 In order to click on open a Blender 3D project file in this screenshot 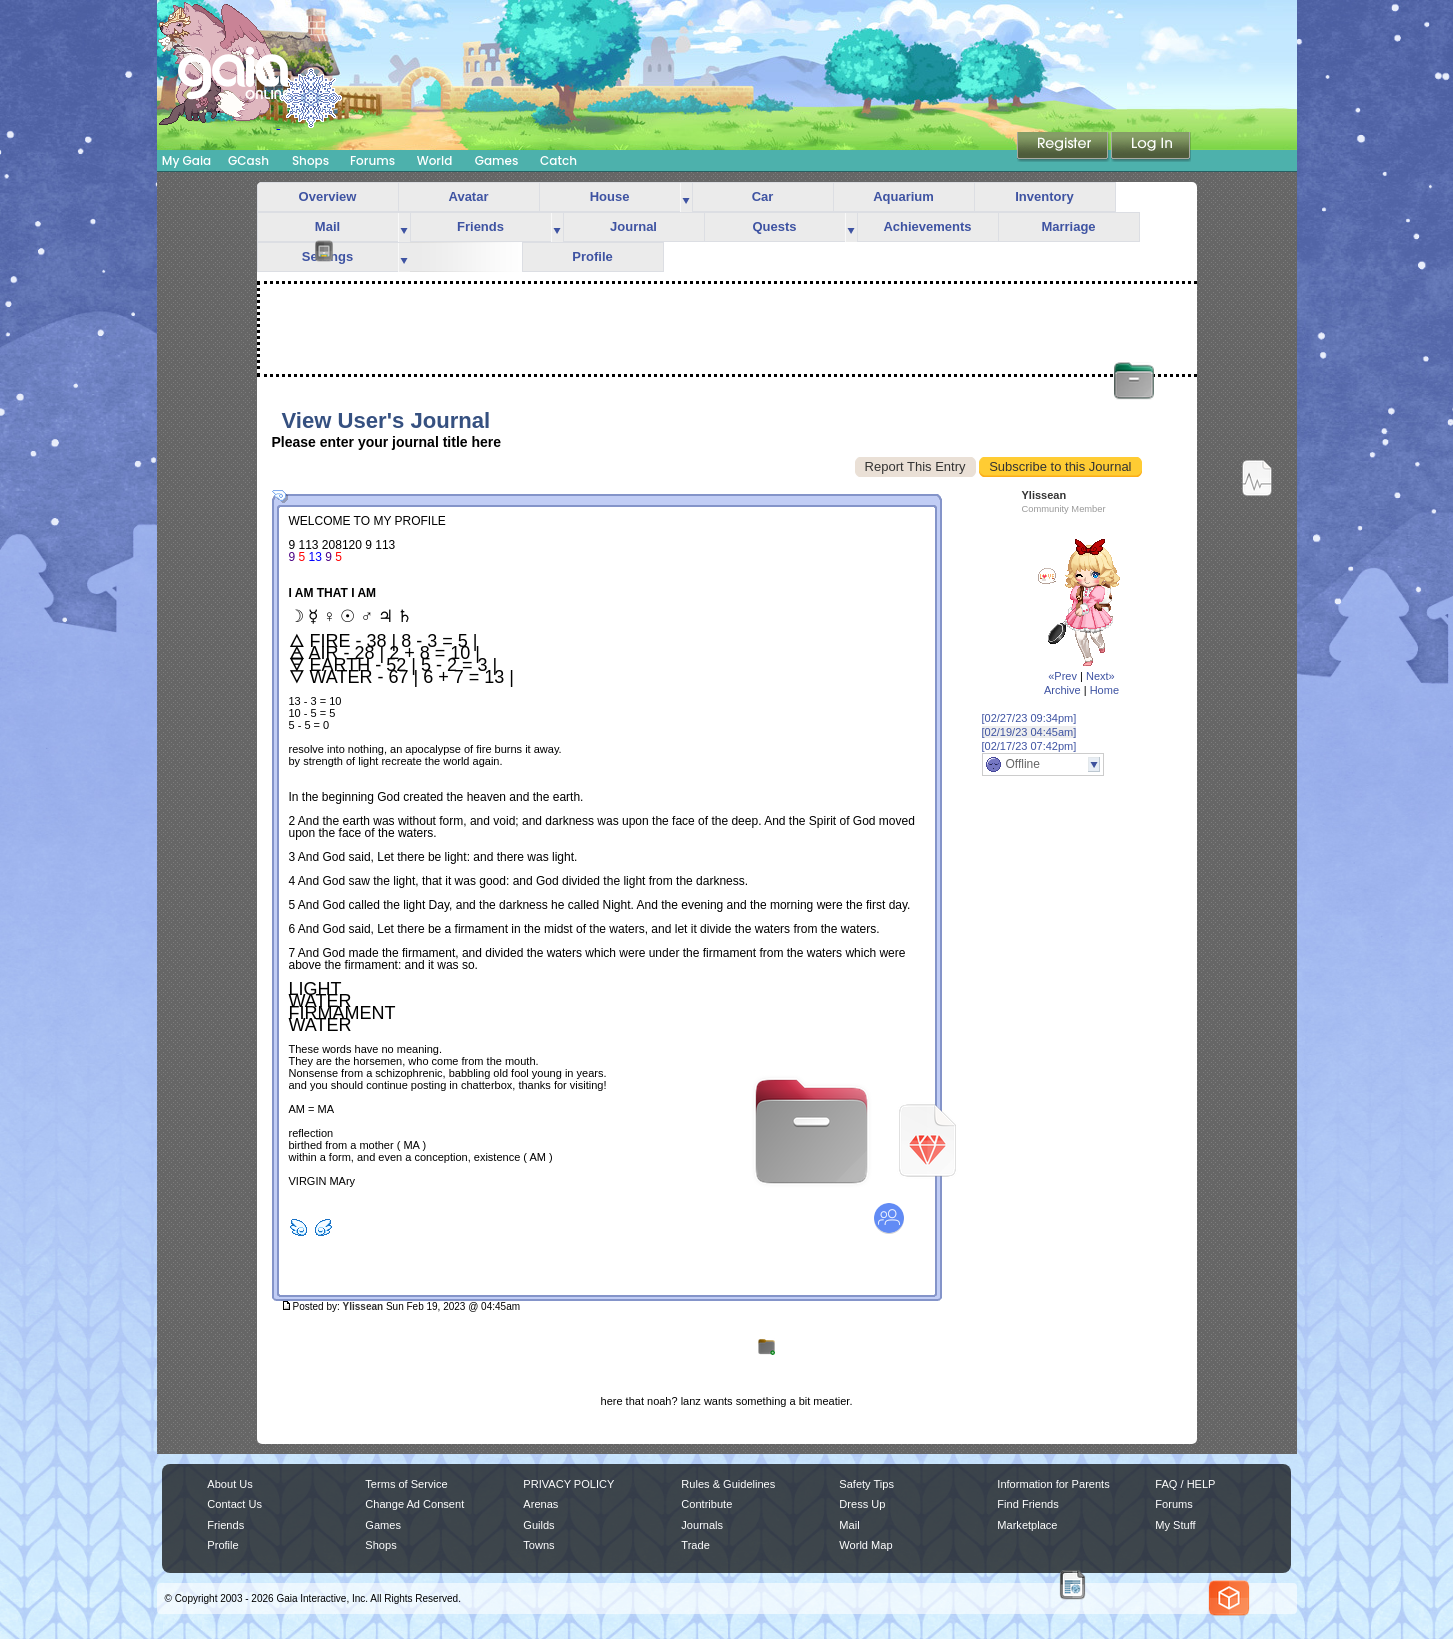, I will do `click(1229, 1597)`.